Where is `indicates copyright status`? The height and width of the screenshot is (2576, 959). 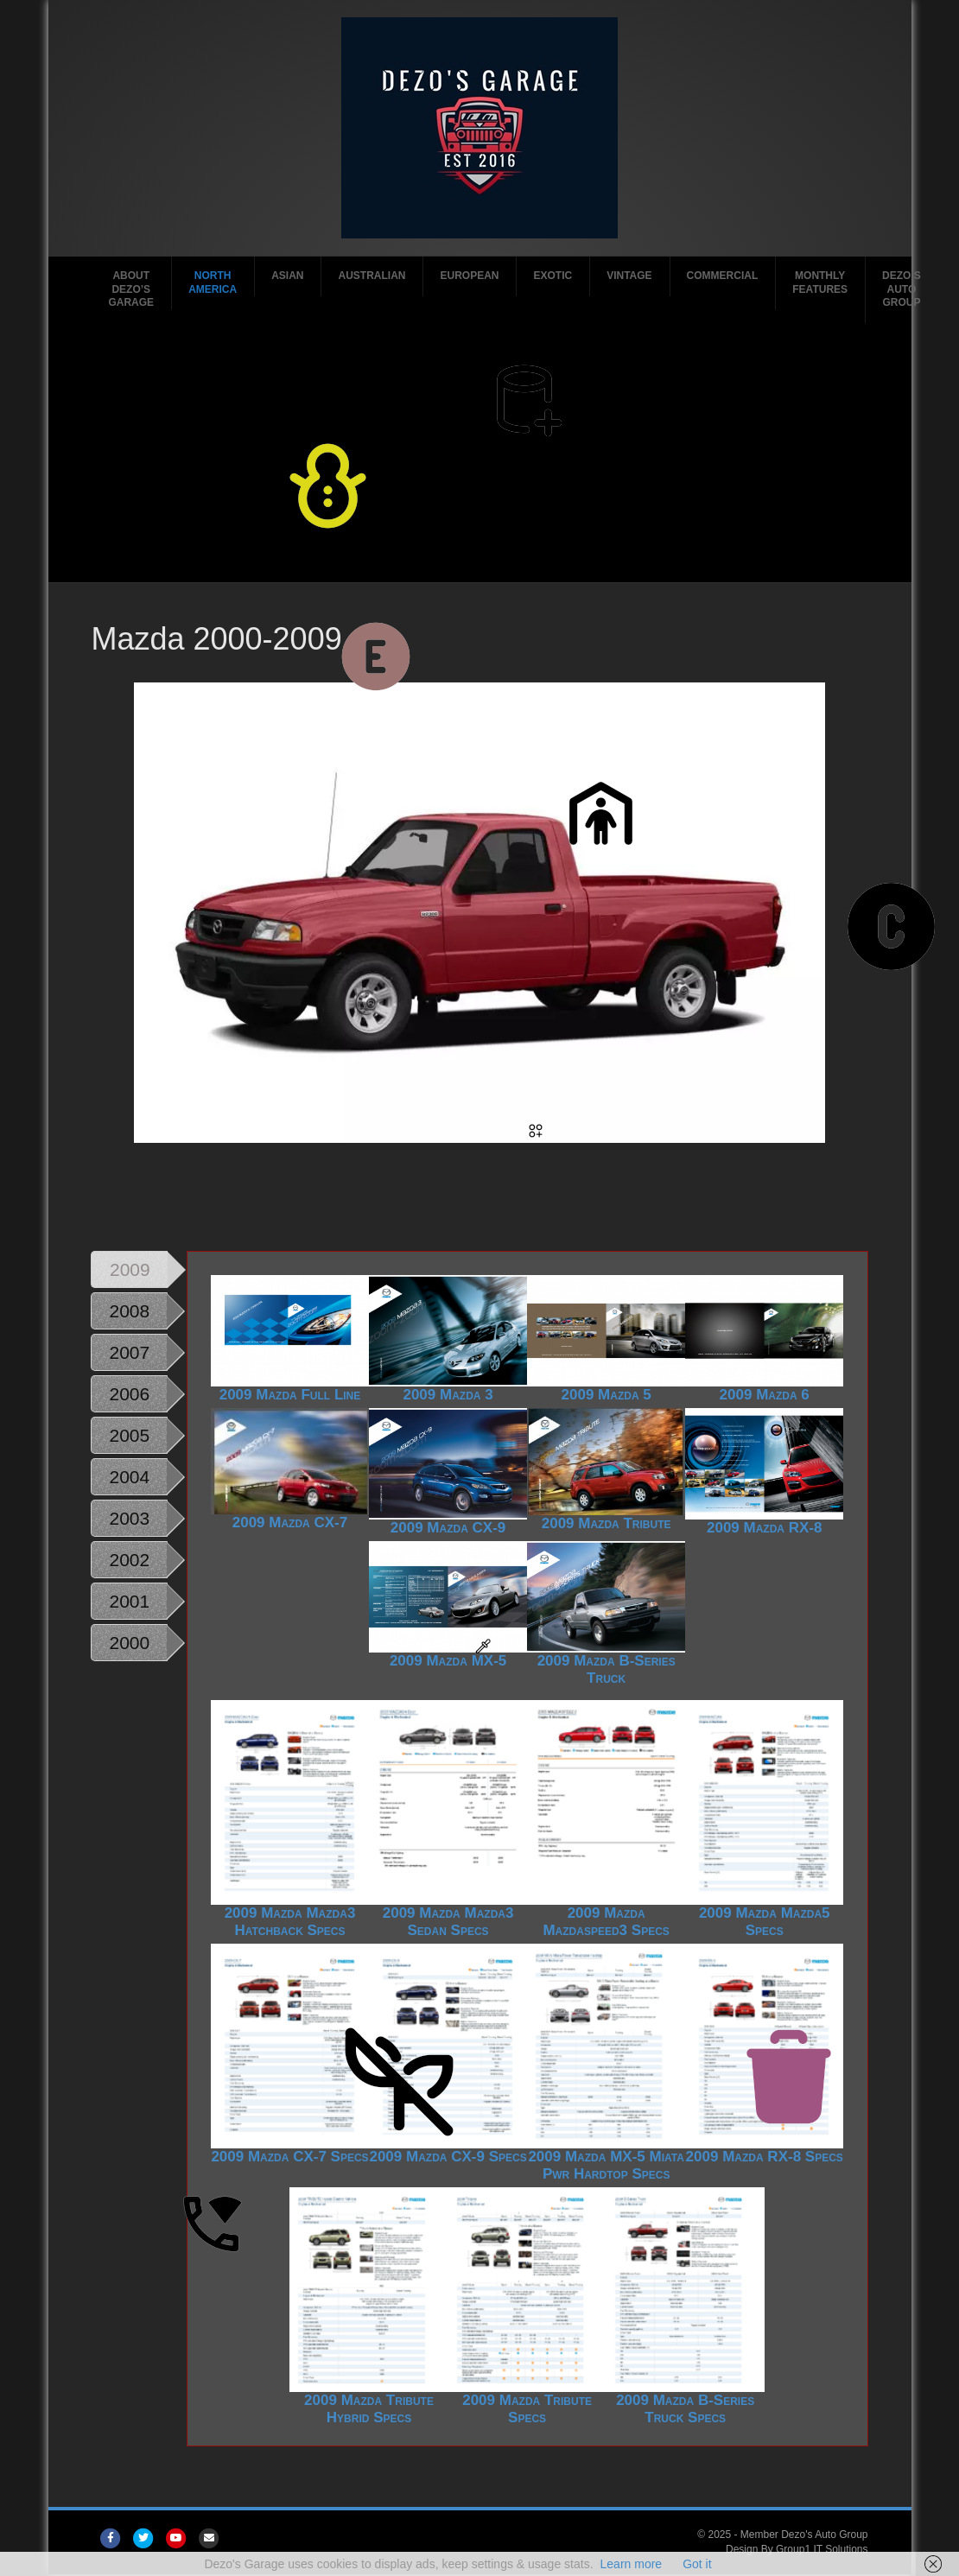 indicates copyright status is located at coordinates (891, 926).